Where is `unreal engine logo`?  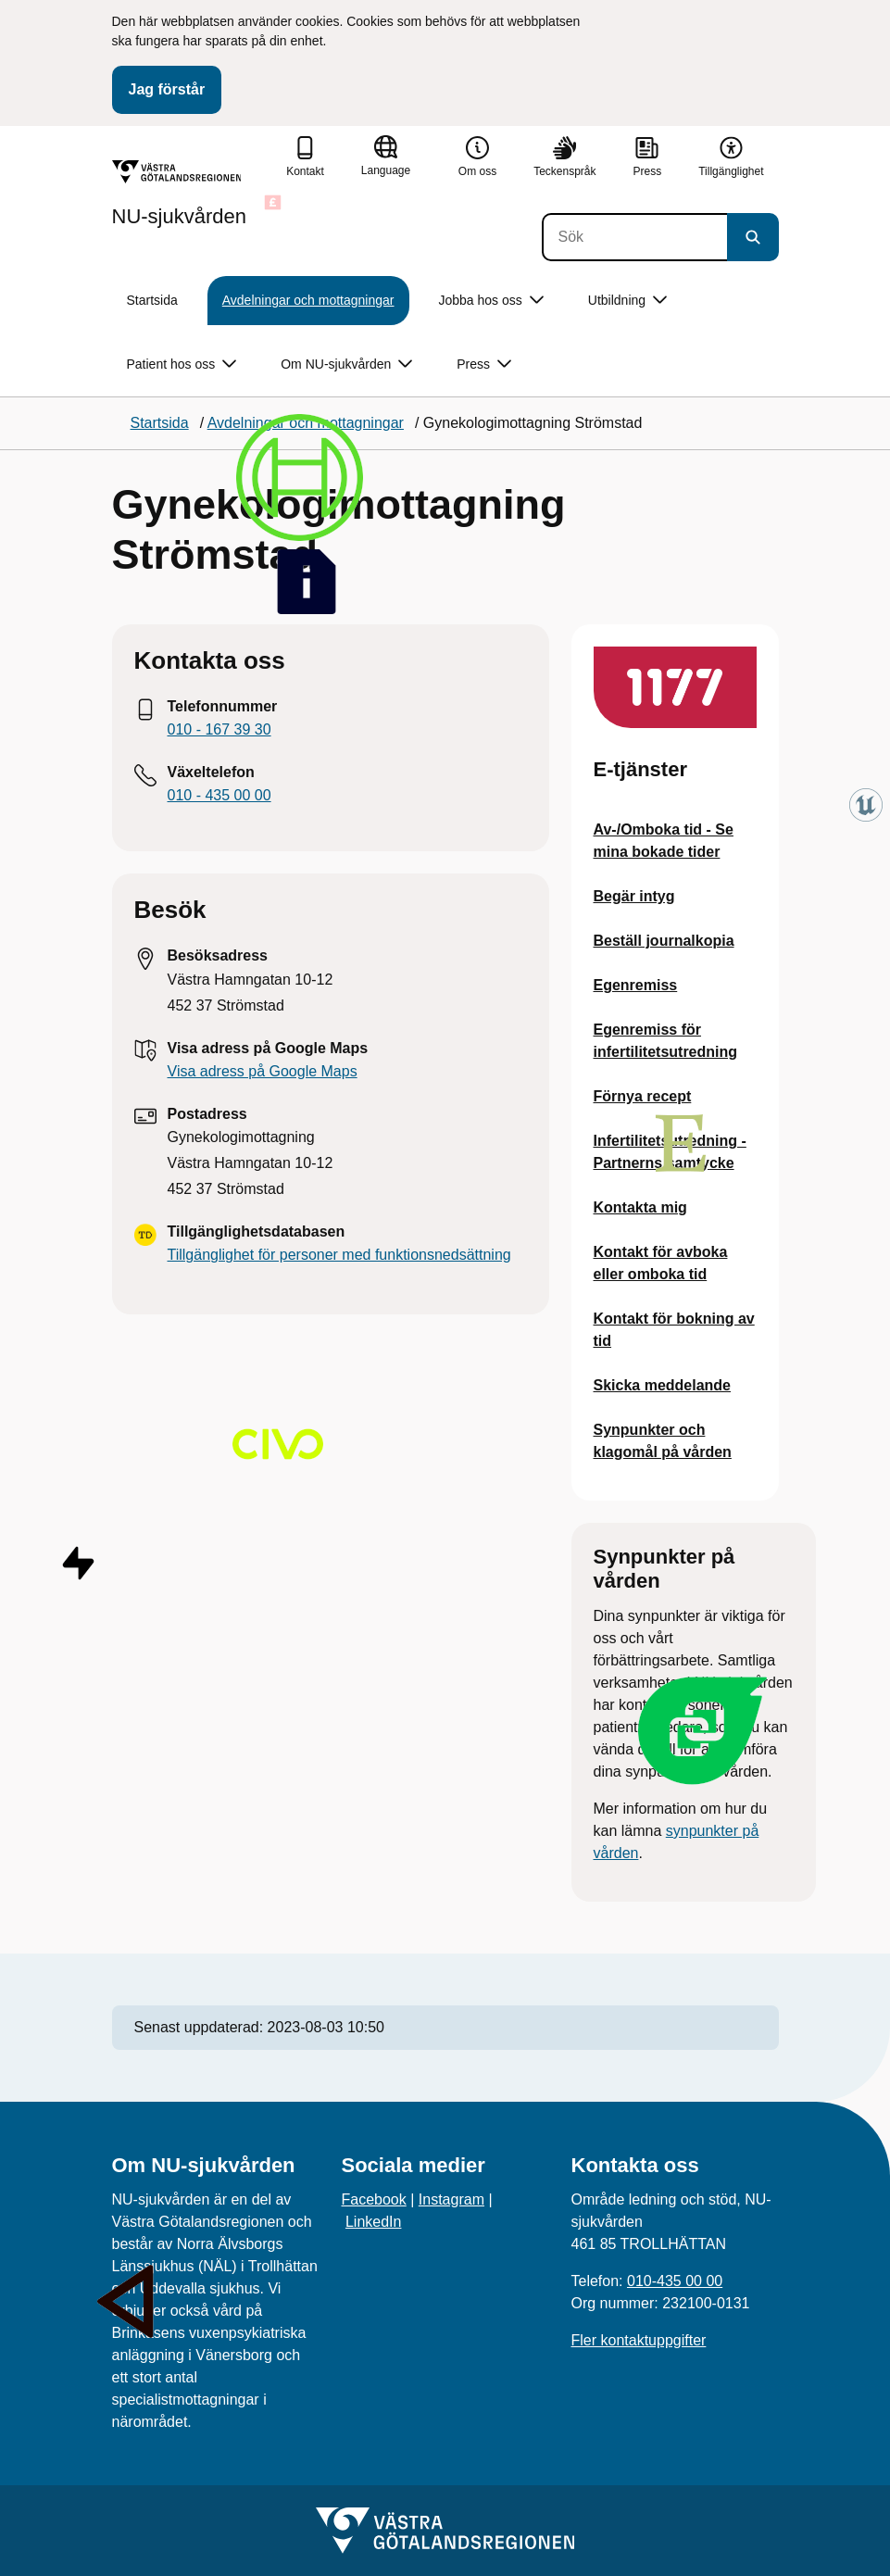
unreal engine logo is located at coordinates (866, 805).